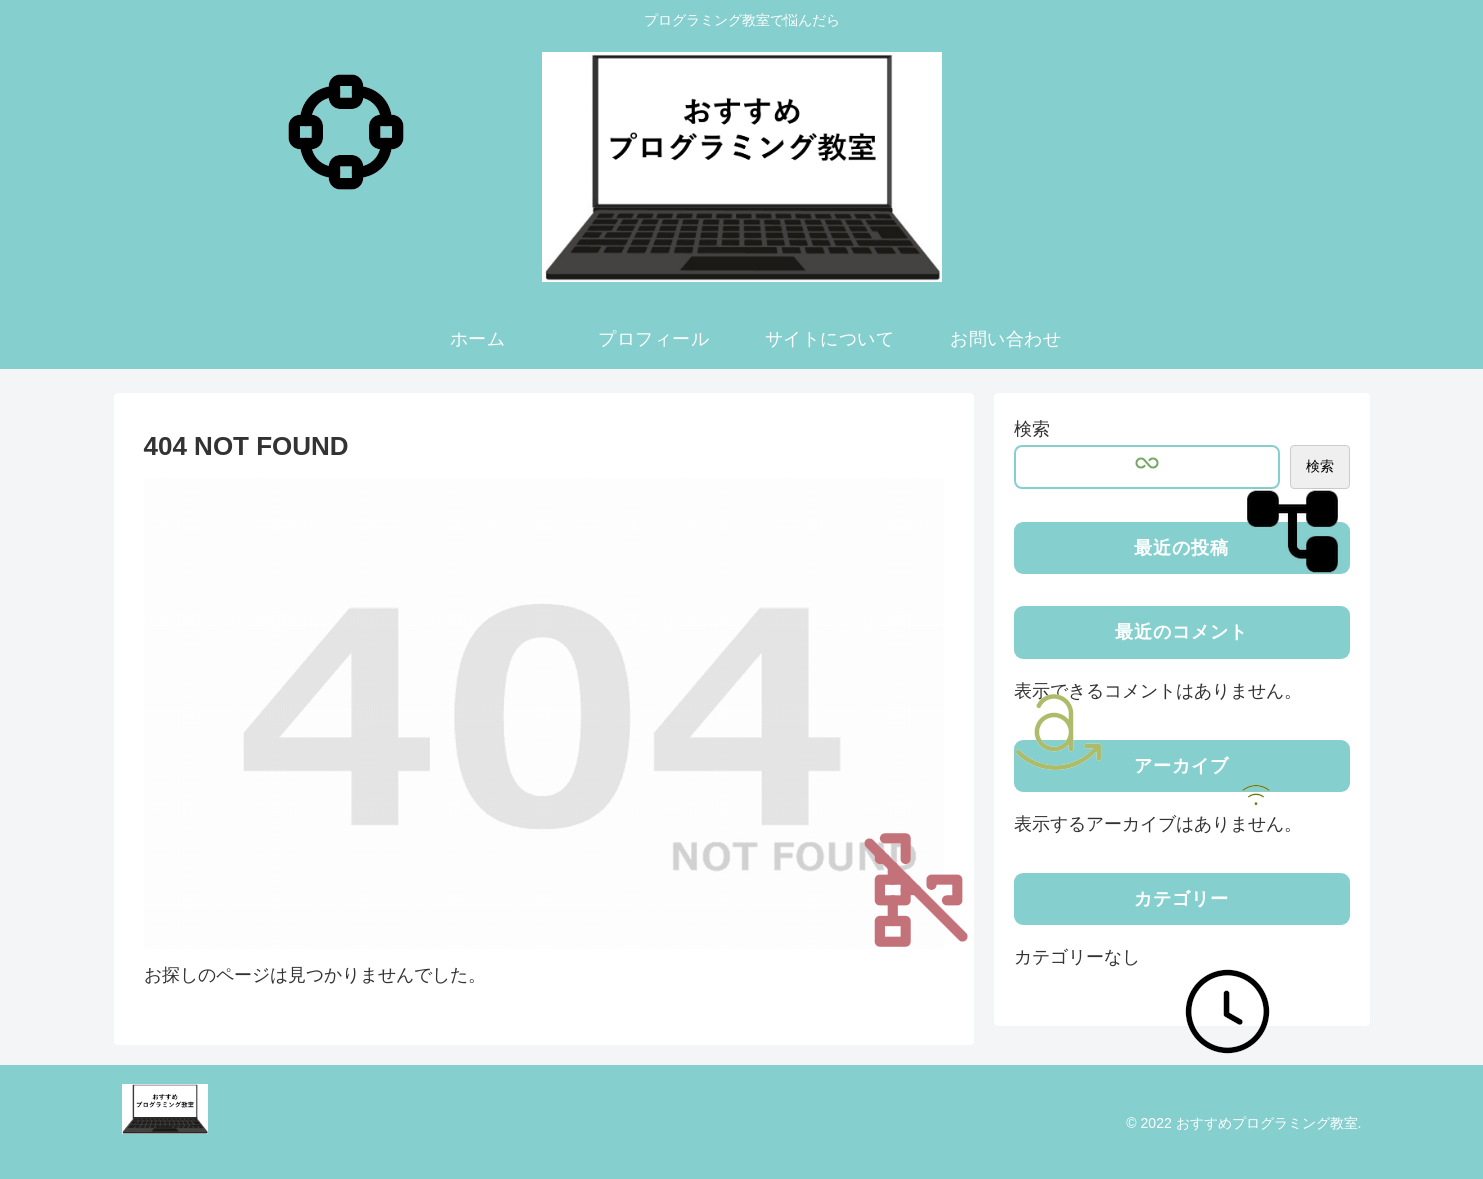 This screenshot has height=1179, width=1483. What do you see at coordinates (916, 890) in the screenshot?
I see `disable schema or data structure view` at bounding box center [916, 890].